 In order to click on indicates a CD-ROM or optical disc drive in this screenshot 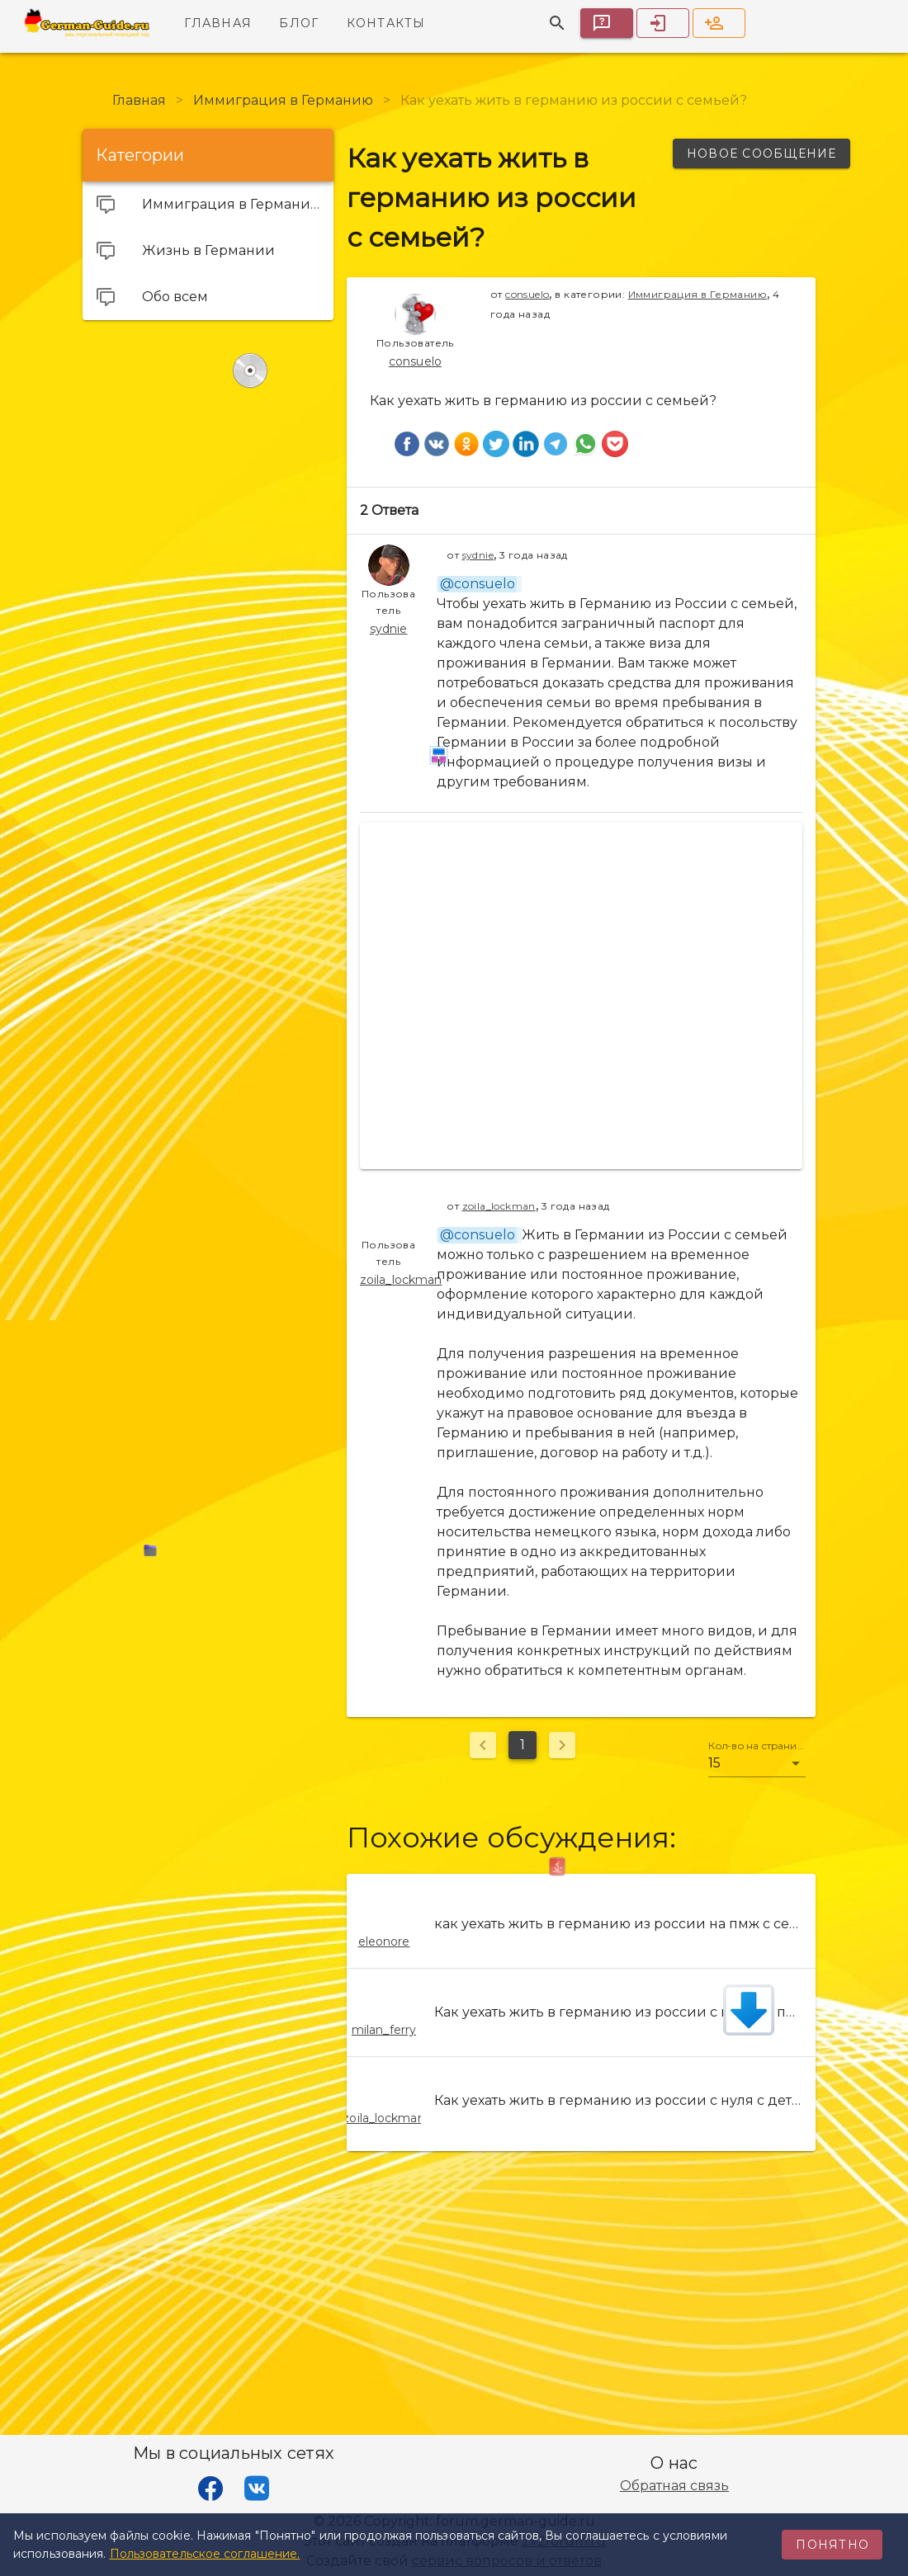, I will do `click(250, 370)`.